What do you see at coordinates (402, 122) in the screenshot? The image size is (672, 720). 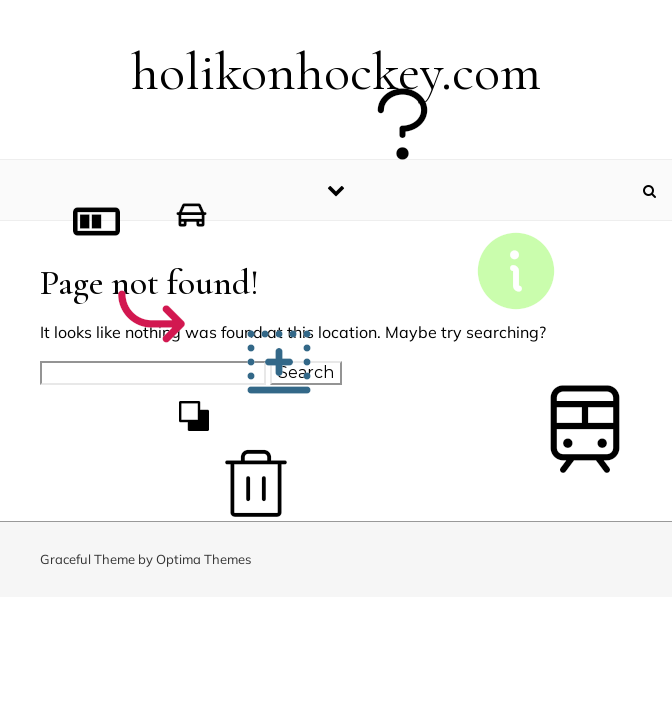 I see `access help or support` at bounding box center [402, 122].